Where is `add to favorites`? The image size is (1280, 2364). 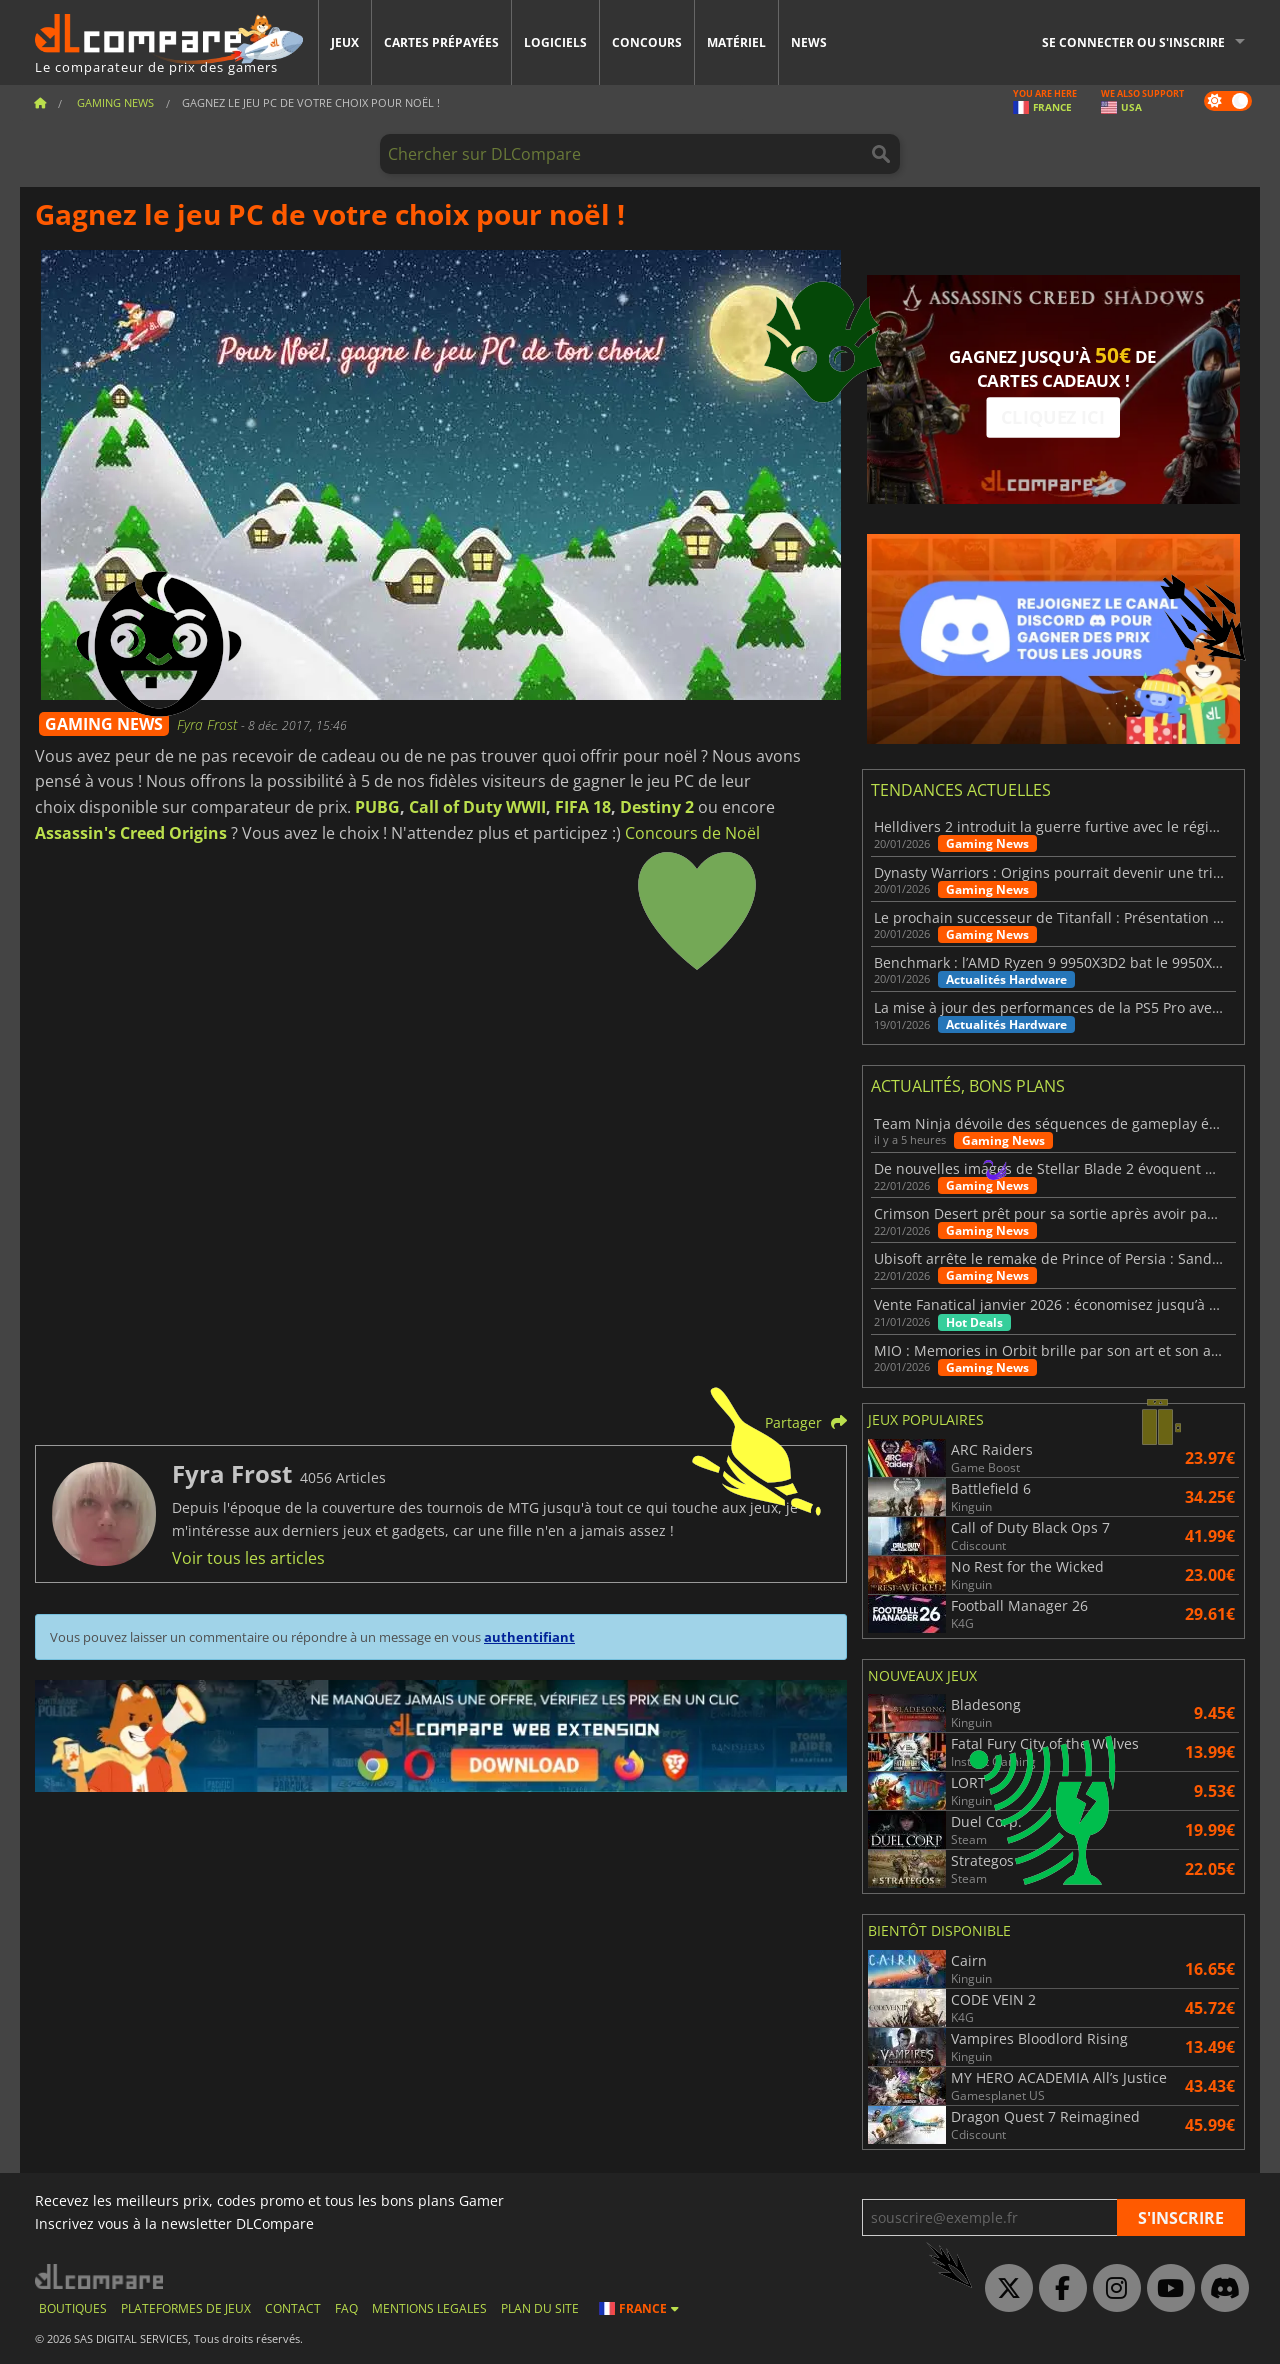
add to favorites is located at coordinates (697, 911).